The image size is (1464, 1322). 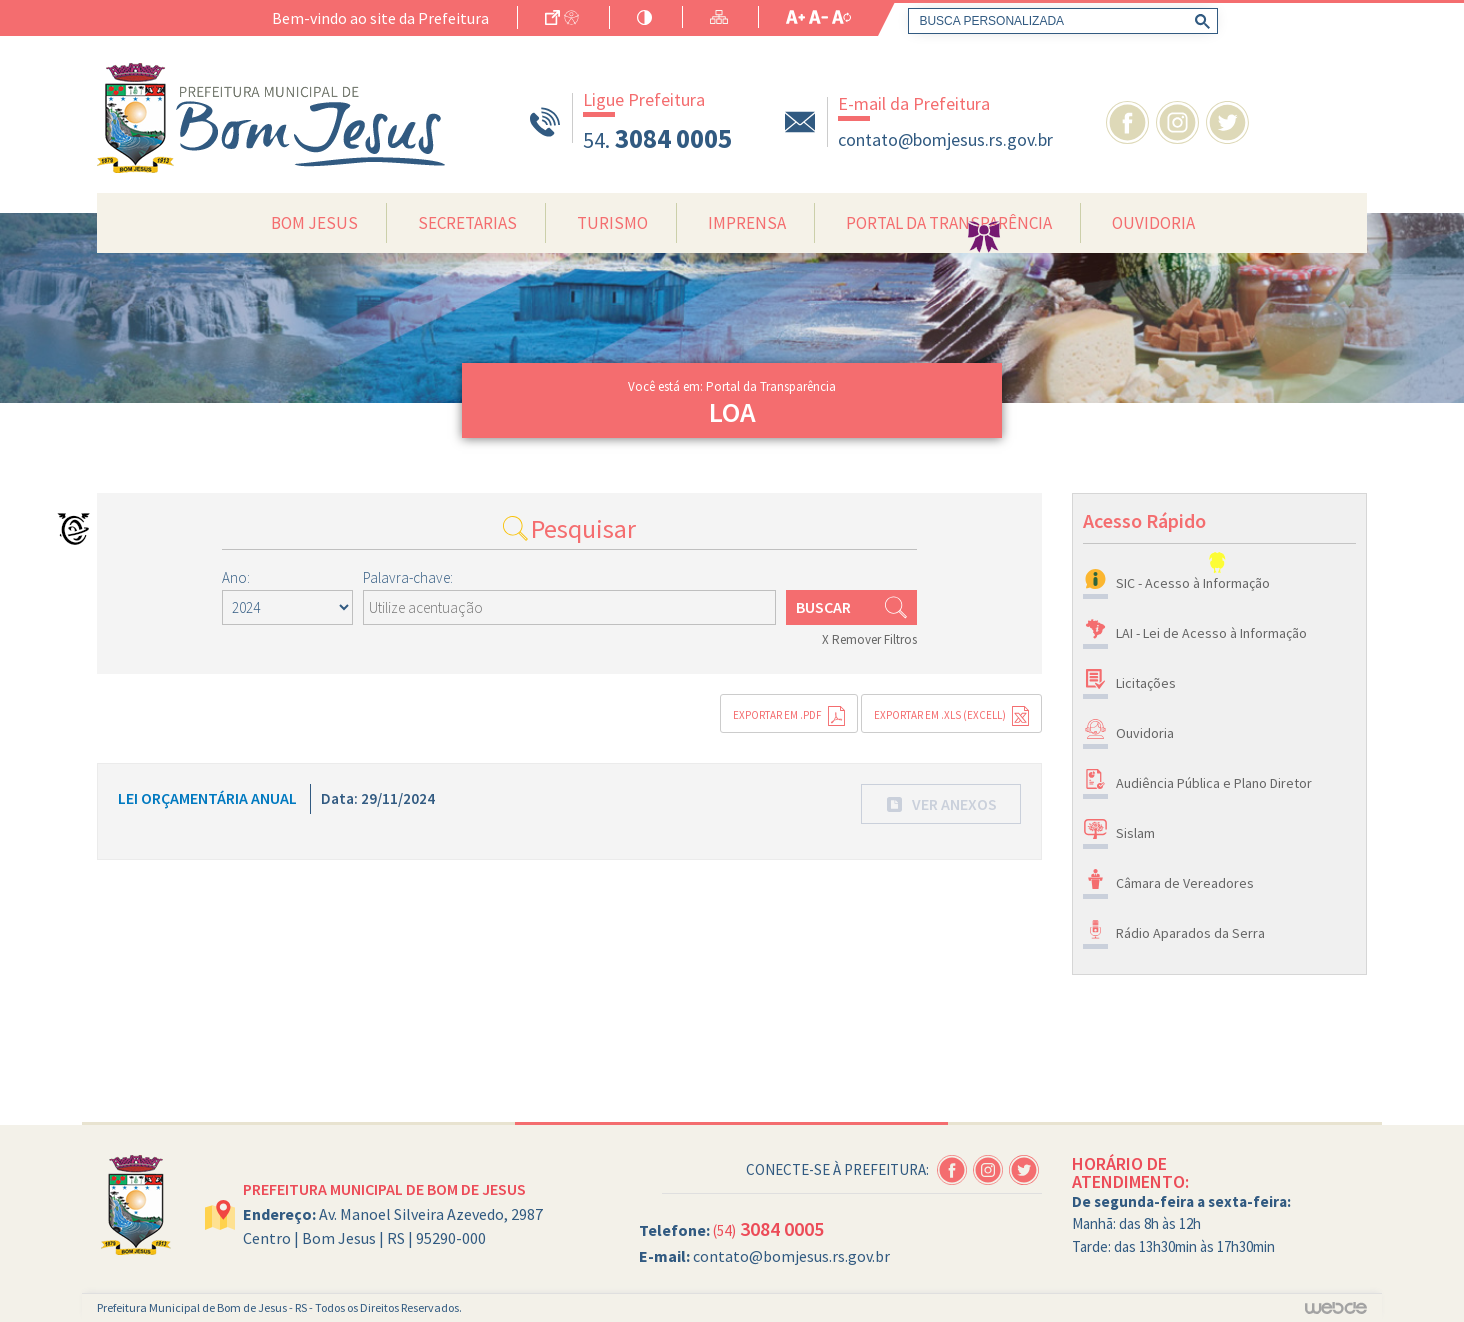 What do you see at coordinates (984, 237) in the screenshot?
I see `add a decorative bow or ribbon to gift wrapping` at bounding box center [984, 237].